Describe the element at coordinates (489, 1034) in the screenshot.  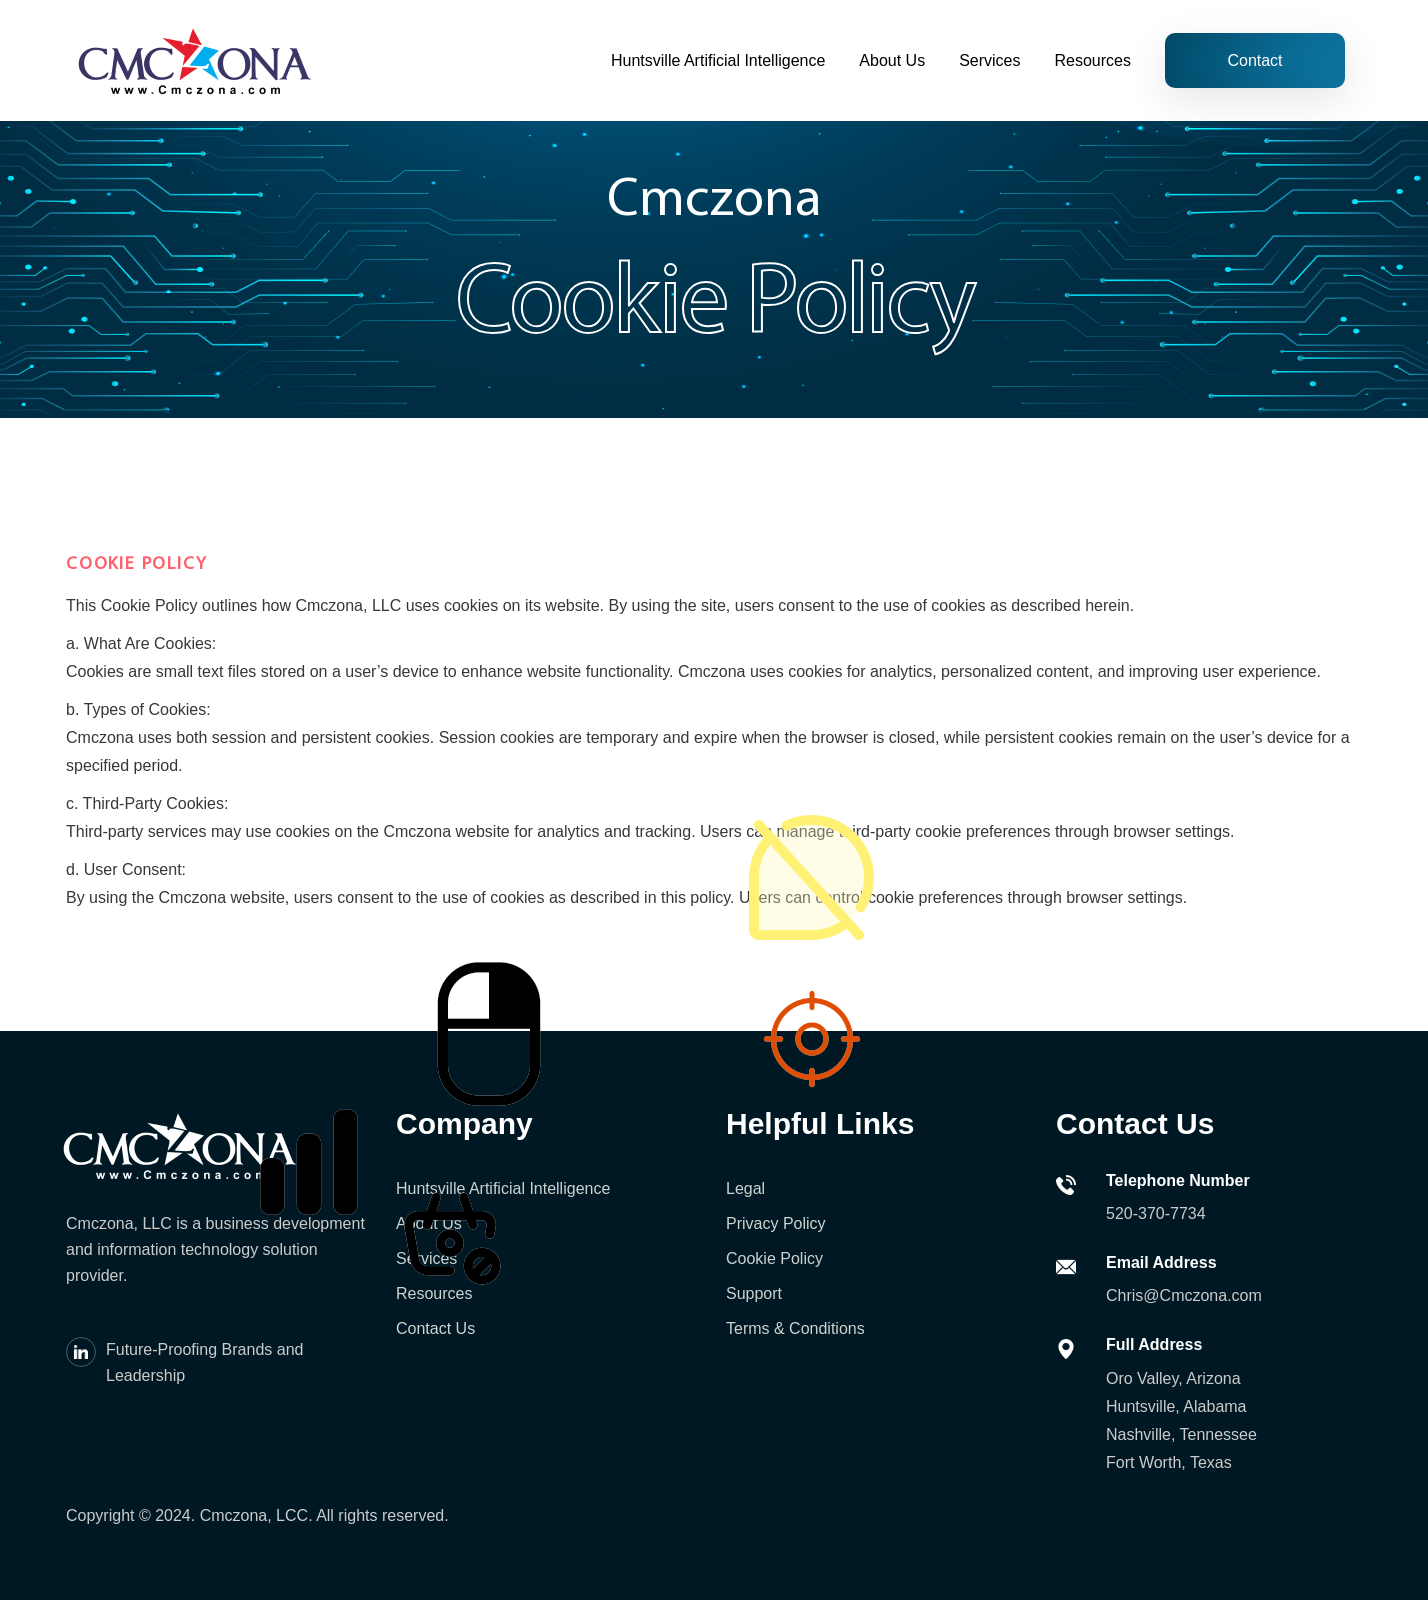
I see `right-click action indicator` at that location.